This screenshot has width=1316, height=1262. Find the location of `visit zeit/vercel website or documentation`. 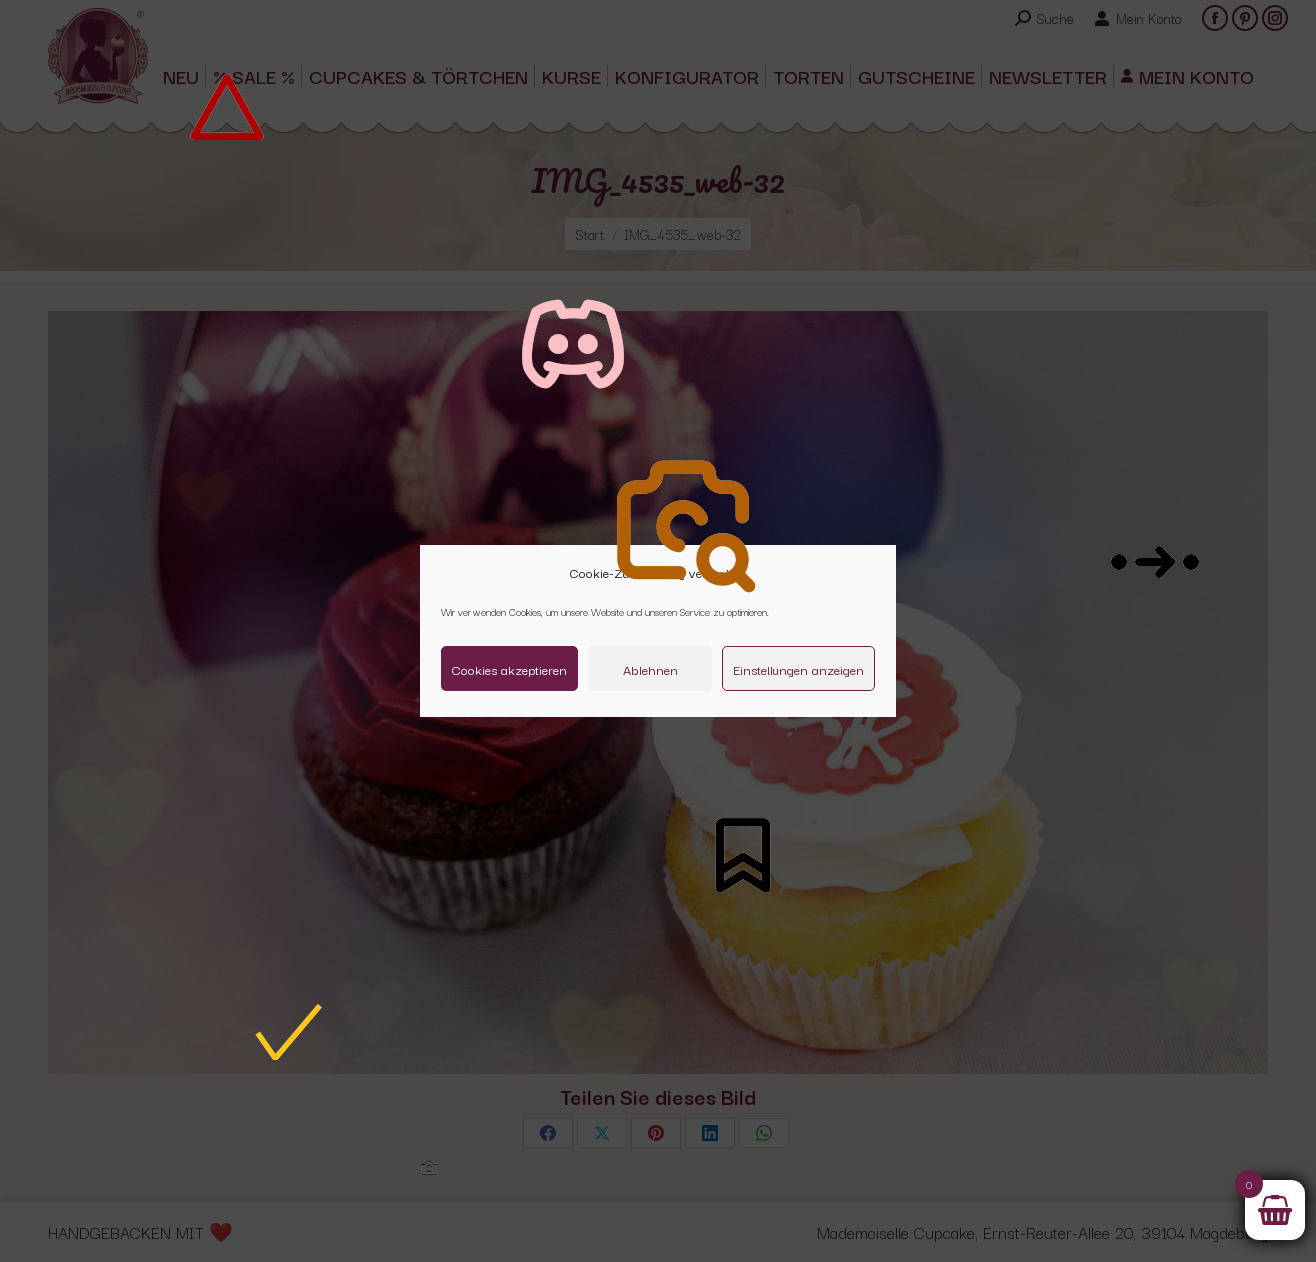

visit zeit/vercel website or documentation is located at coordinates (227, 107).